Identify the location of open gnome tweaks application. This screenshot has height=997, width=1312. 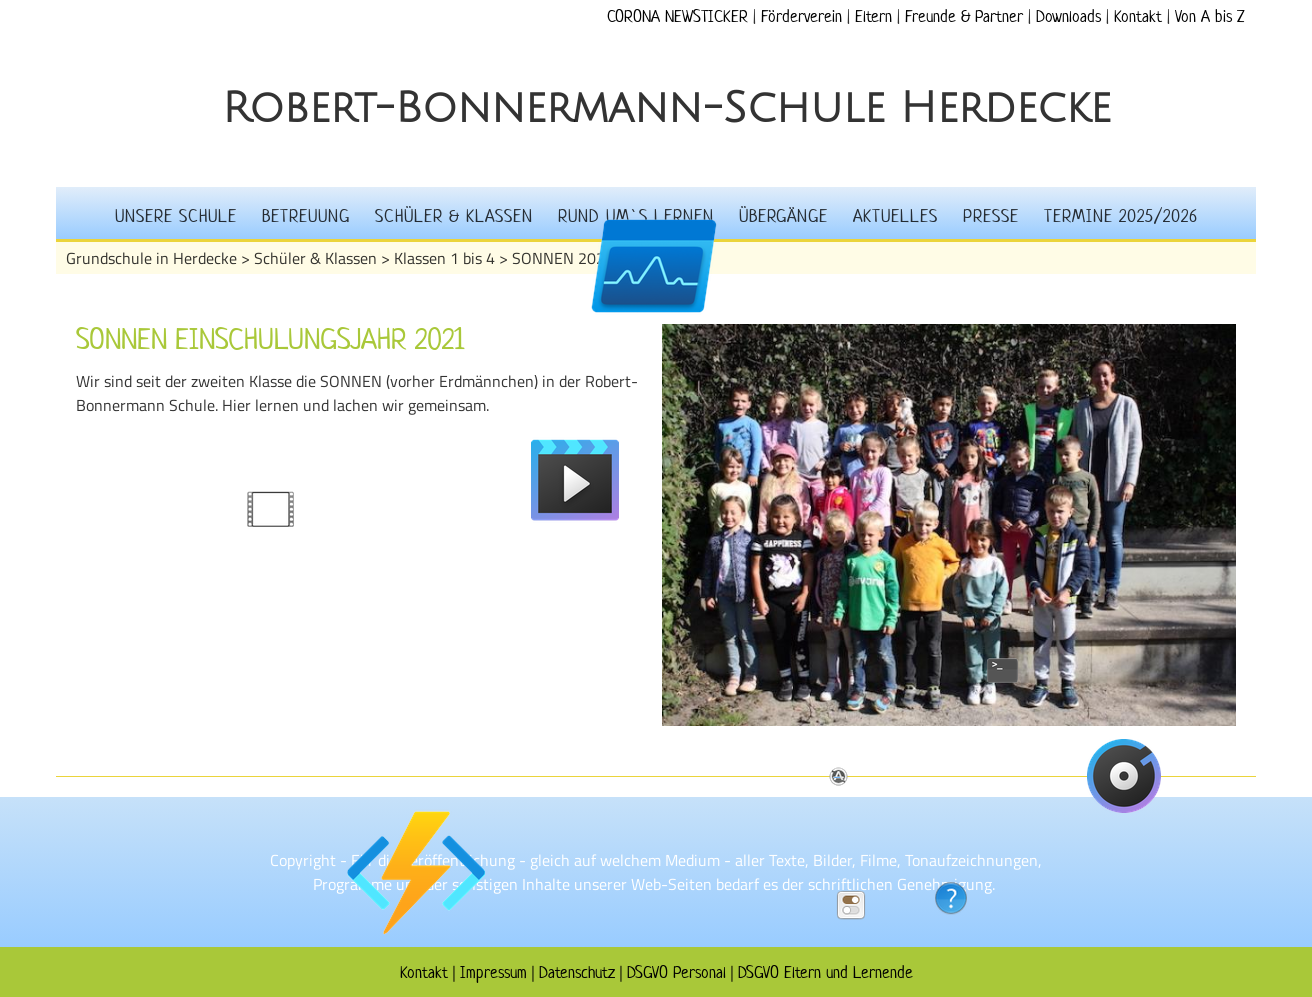
(851, 905).